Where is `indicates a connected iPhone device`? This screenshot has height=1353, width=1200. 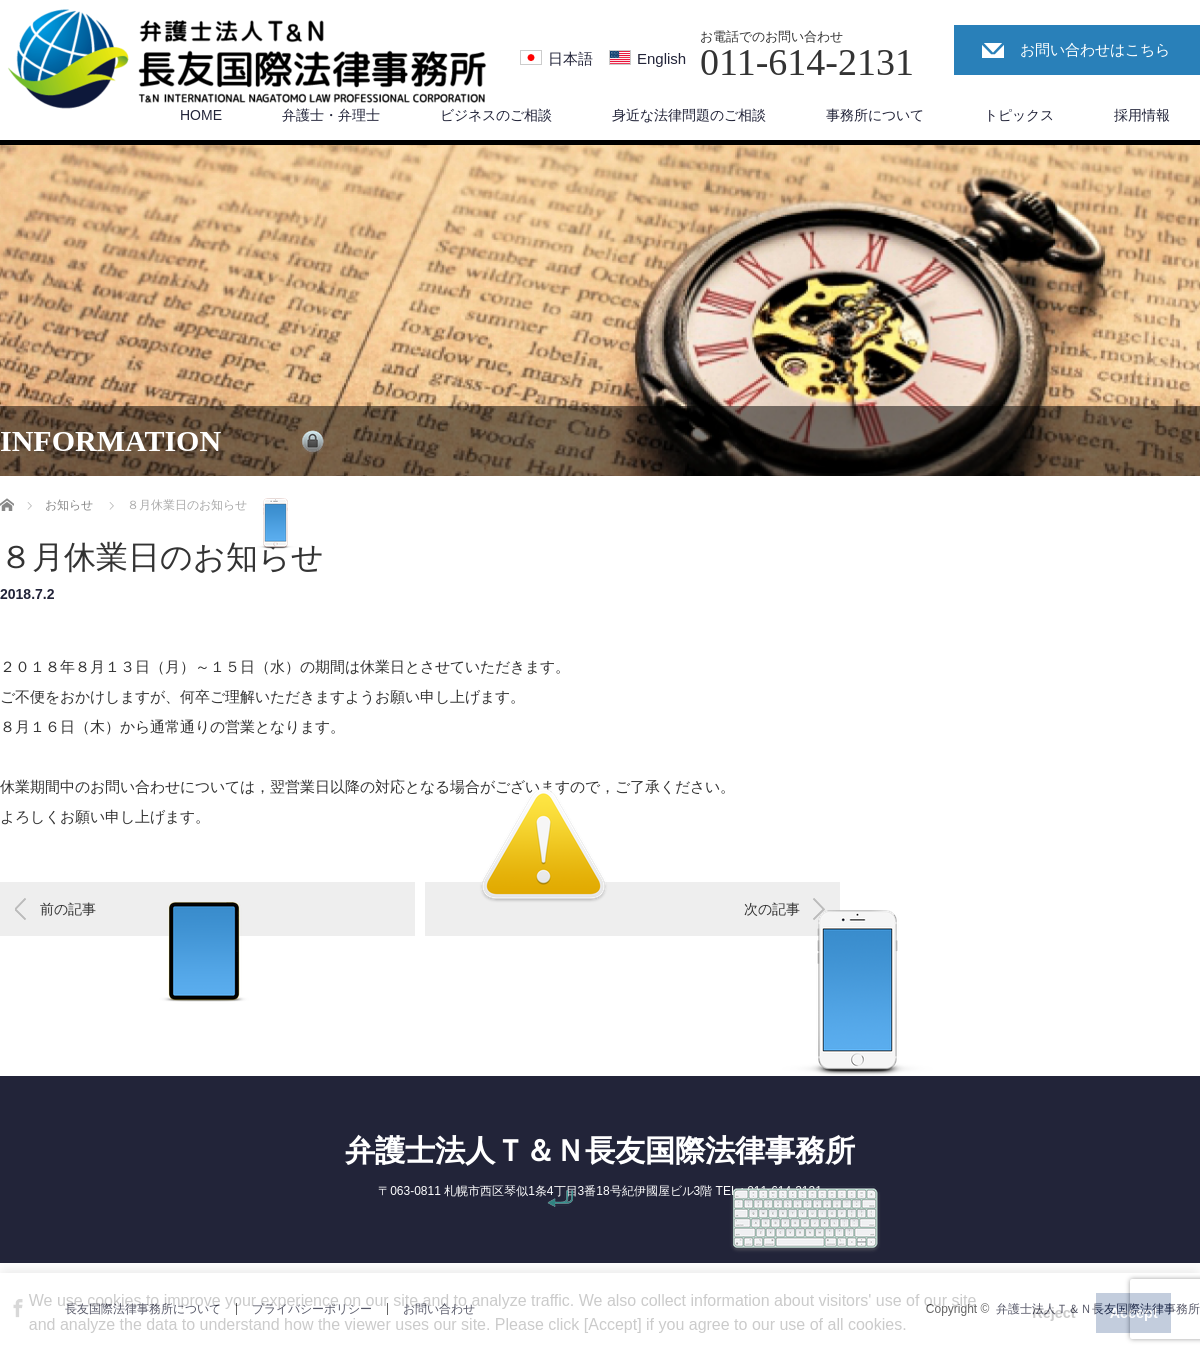 indicates a connected iPhone device is located at coordinates (275, 523).